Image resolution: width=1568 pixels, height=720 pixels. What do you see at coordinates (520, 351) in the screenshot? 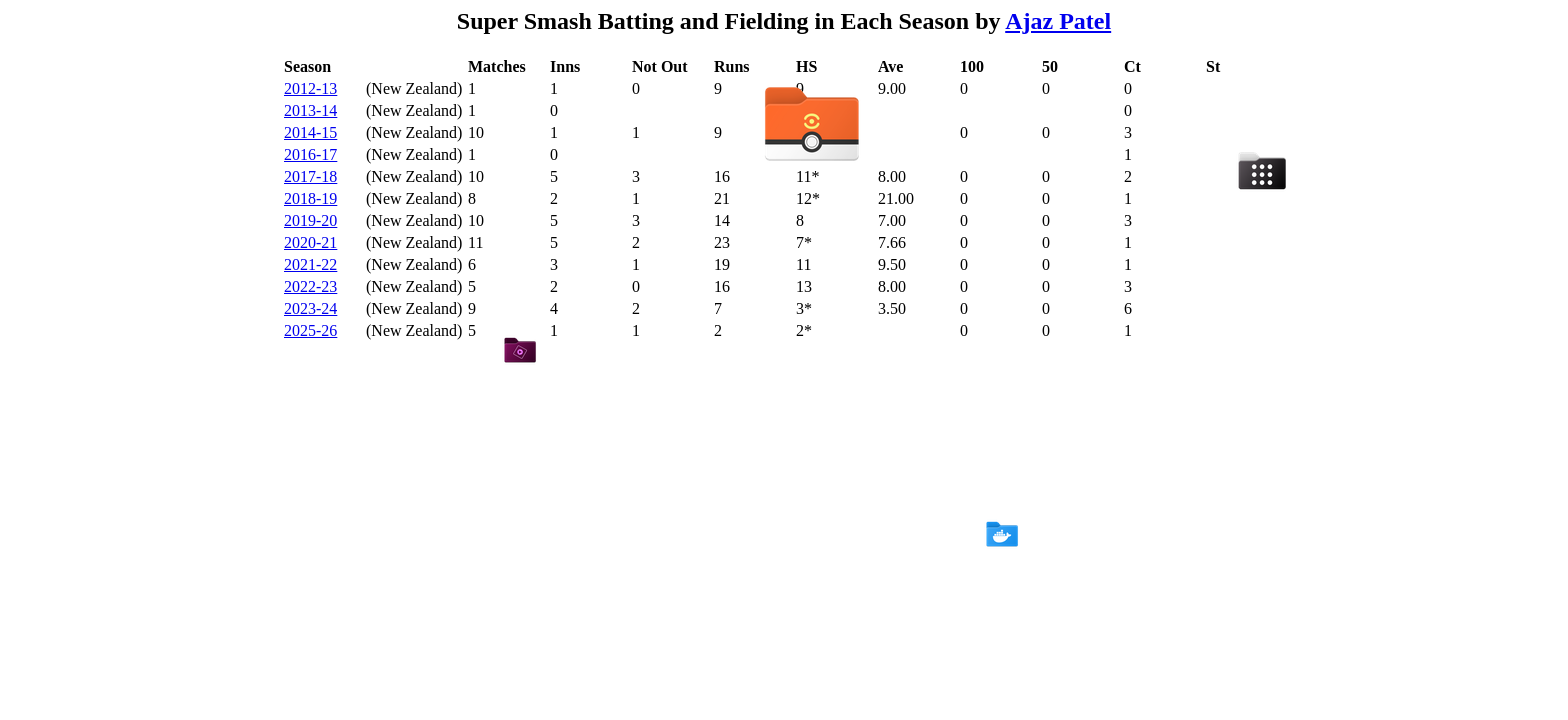
I see `open adobe premiere elements project folder` at bounding box center [520, 351].